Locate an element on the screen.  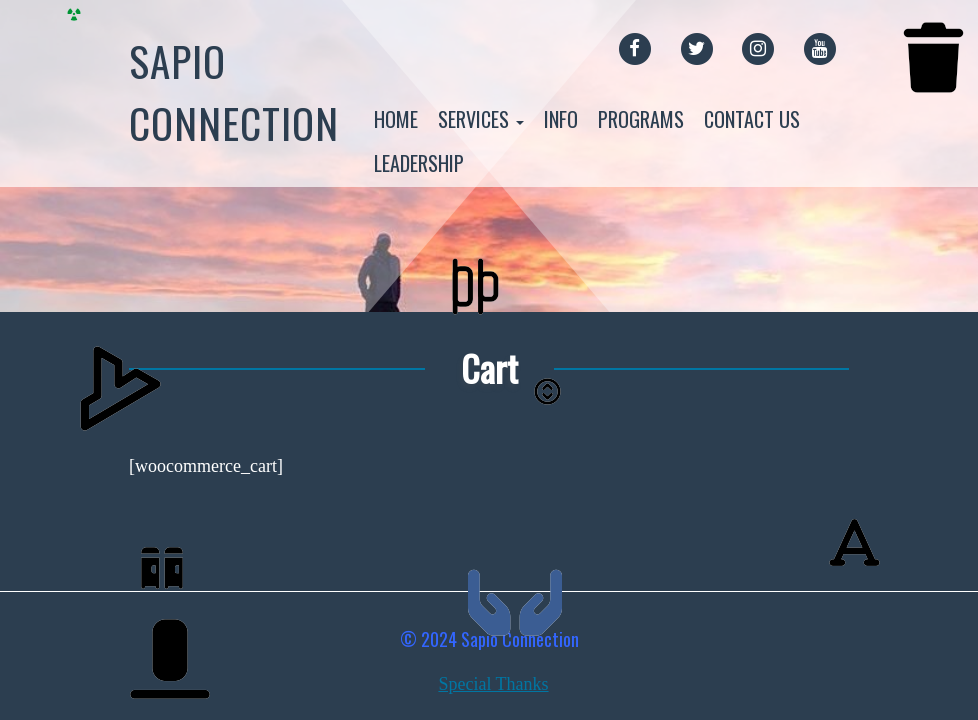
delete this item is located at coordinates (933, 58).